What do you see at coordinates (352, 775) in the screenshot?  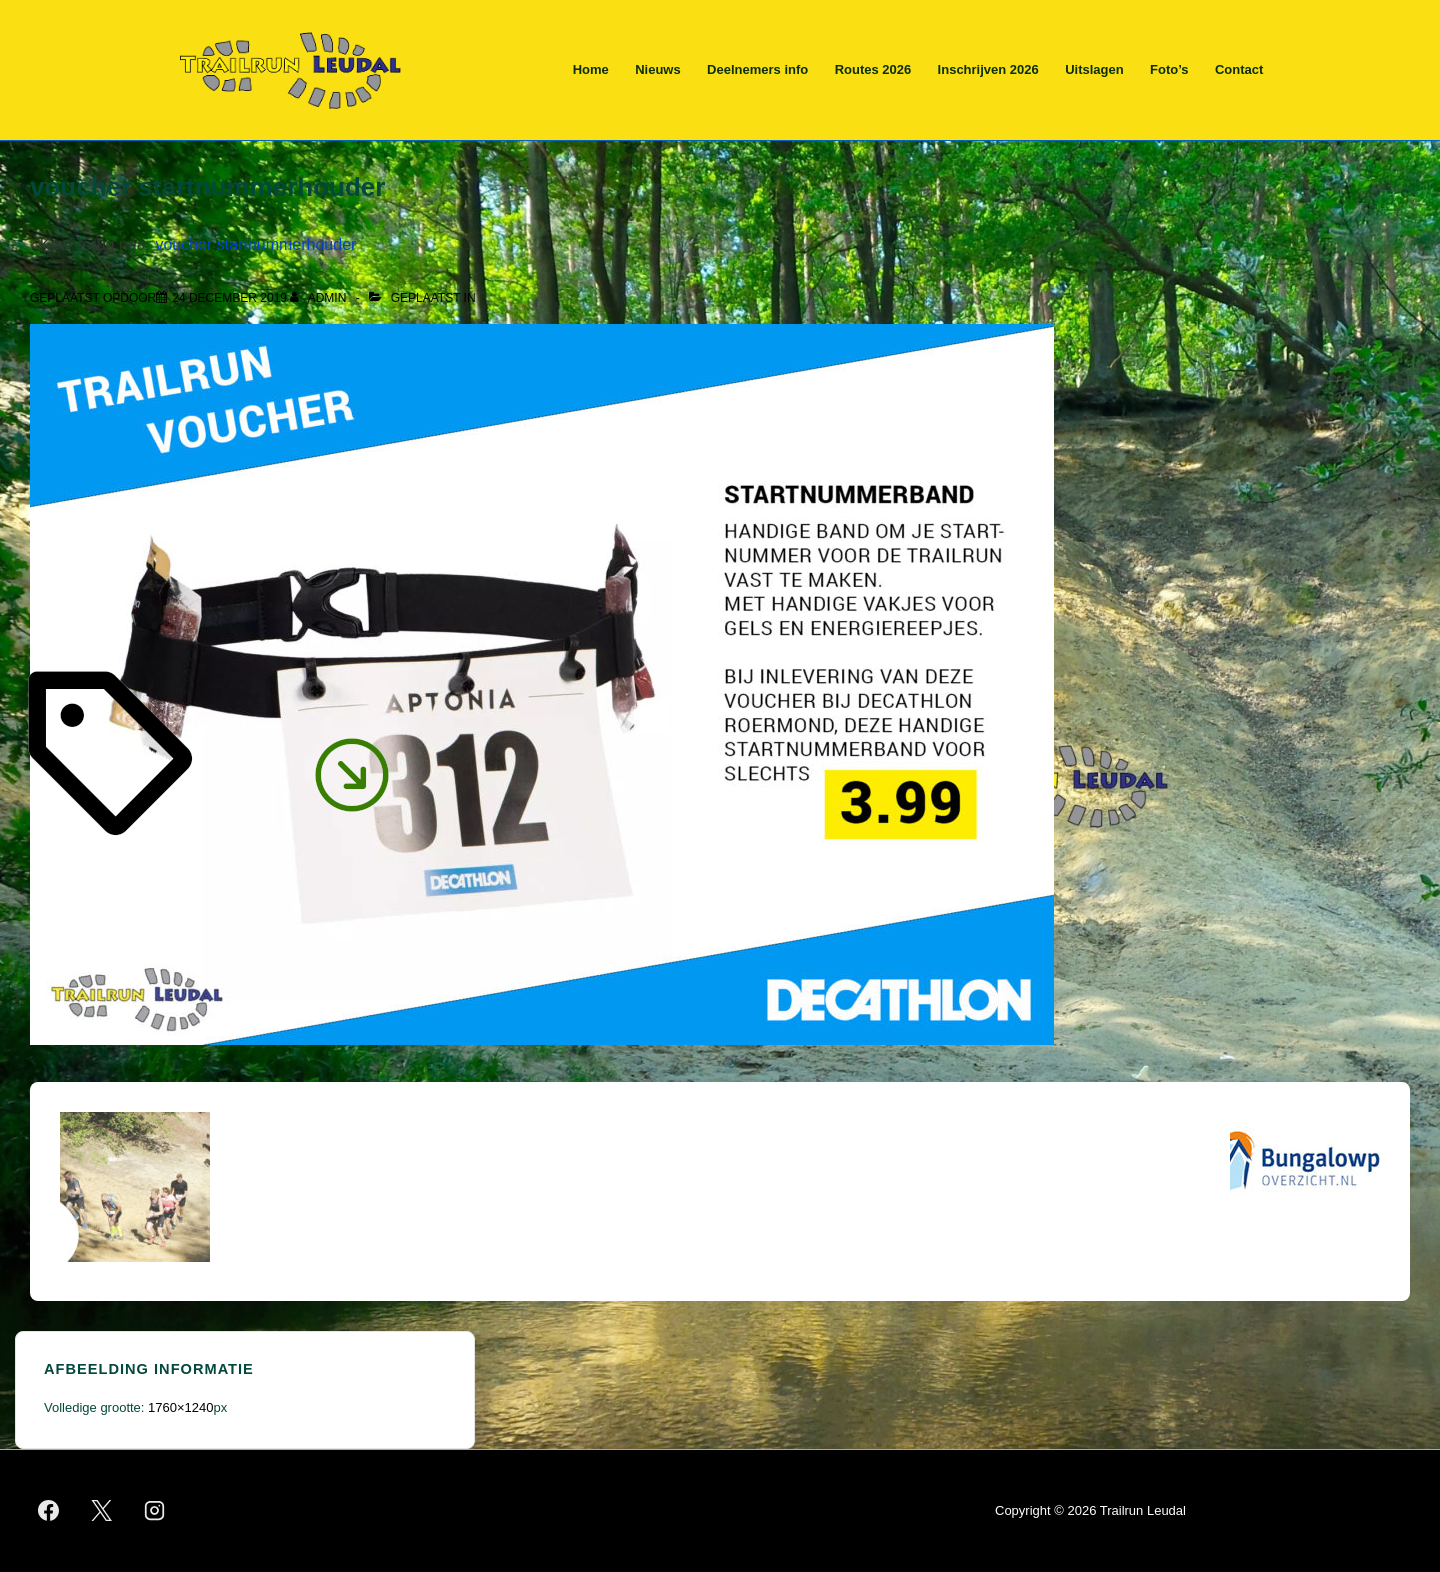 I see `navigate to the next section below` at bounding box center [352, 775].